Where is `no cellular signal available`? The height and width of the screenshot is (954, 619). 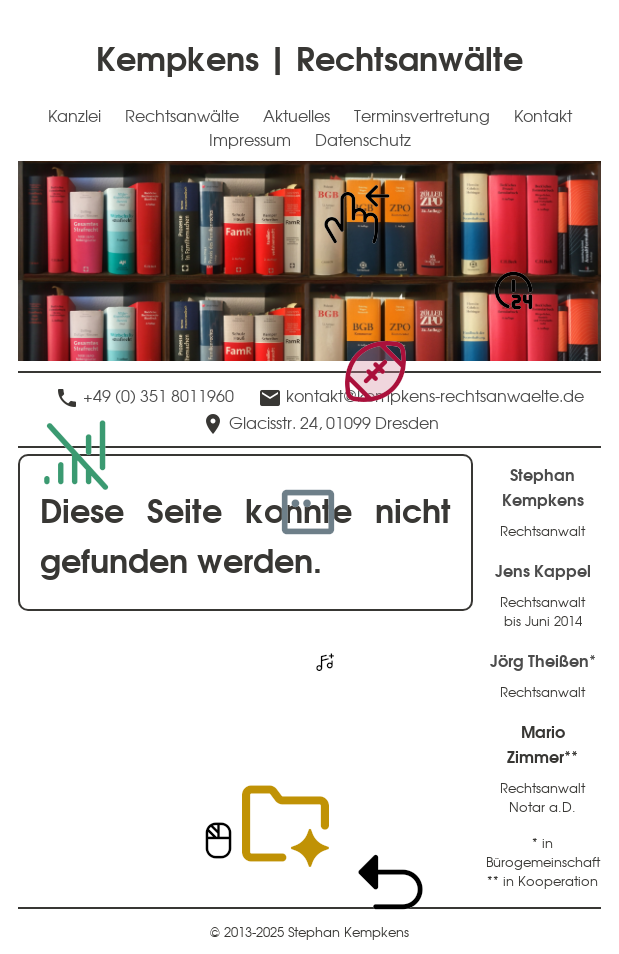
no cellular signal available is located at coordinates (77, 456).